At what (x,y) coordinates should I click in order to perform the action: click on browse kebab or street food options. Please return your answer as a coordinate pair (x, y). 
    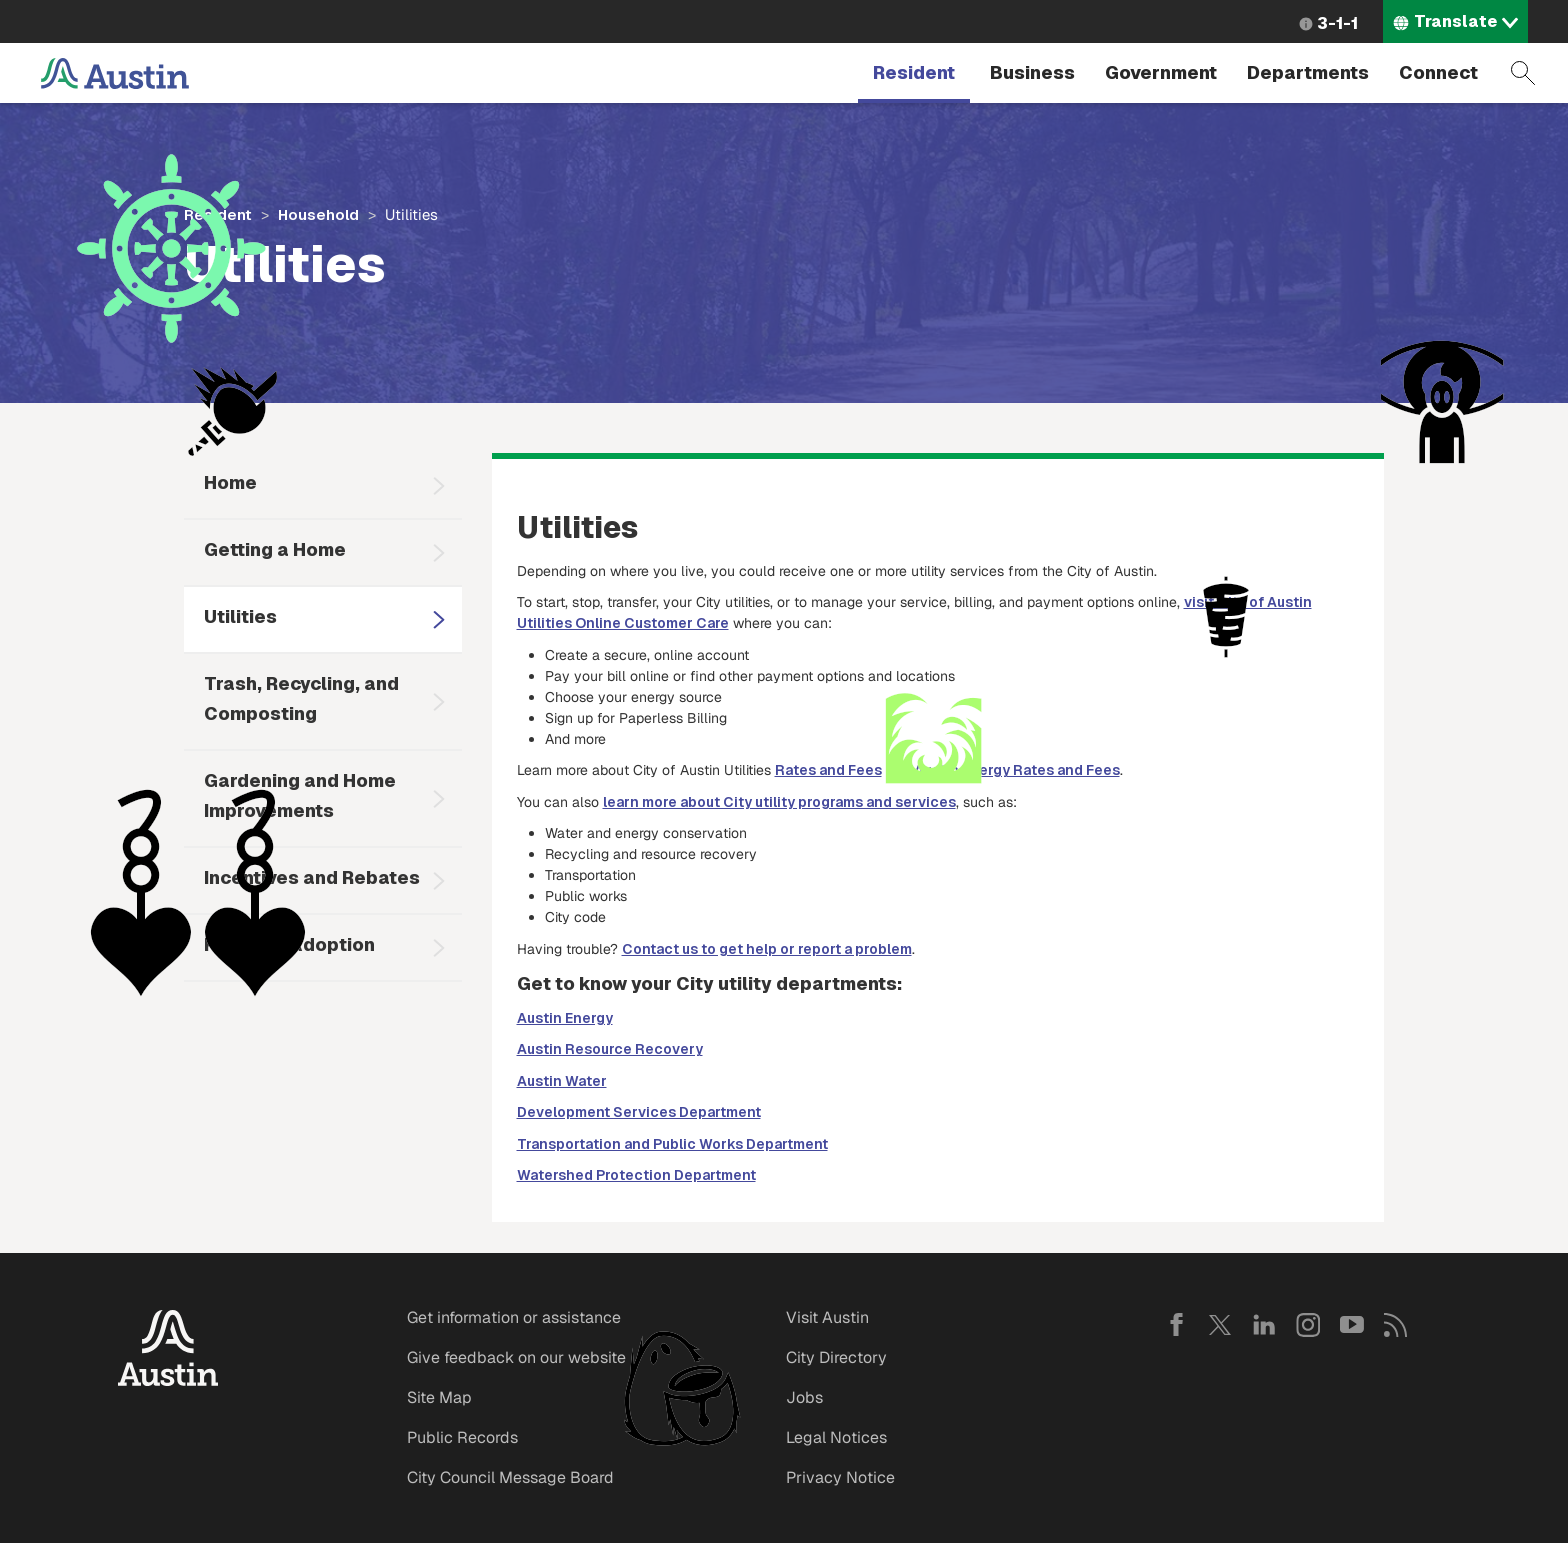
    Looking at the image, I should click on (1226, 617).